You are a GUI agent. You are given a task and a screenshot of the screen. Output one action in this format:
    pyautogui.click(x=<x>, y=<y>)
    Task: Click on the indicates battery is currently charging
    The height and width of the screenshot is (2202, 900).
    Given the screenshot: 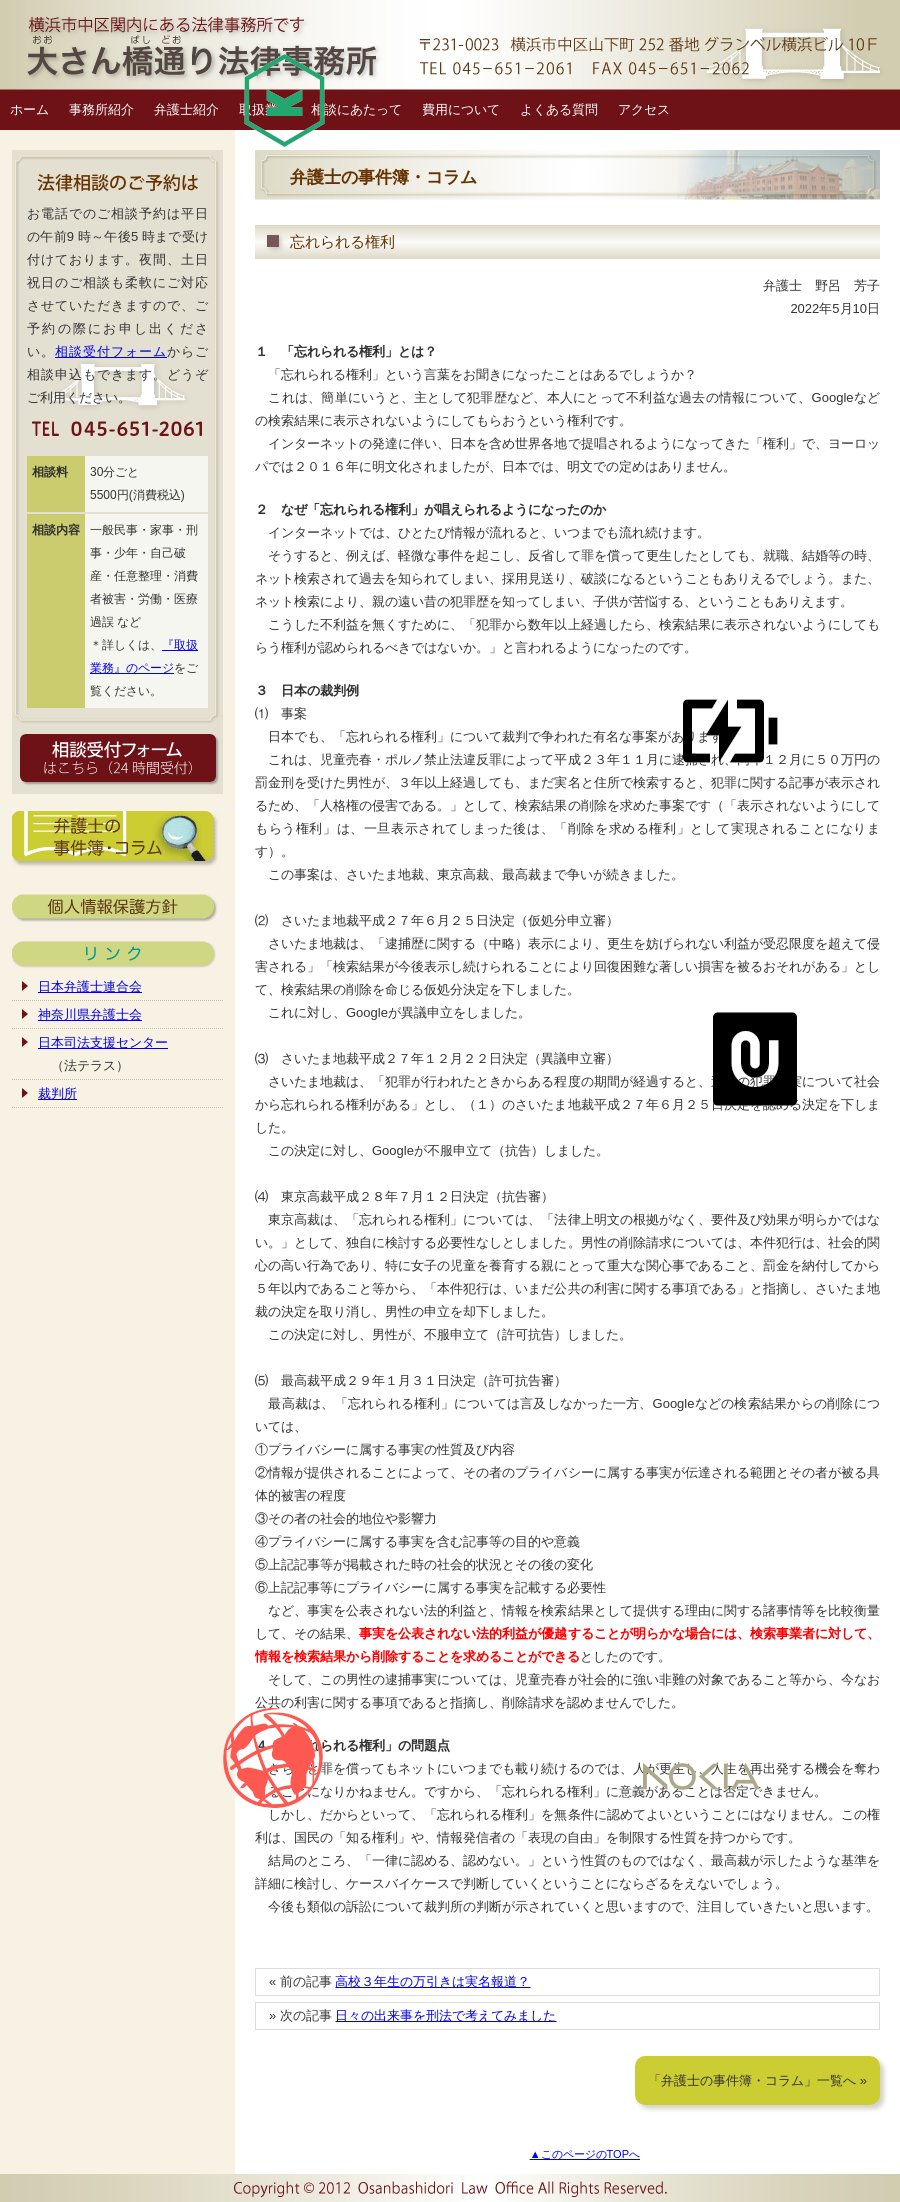 What is the action you would take?
    pyautogui.click(x=728, y=731)
    